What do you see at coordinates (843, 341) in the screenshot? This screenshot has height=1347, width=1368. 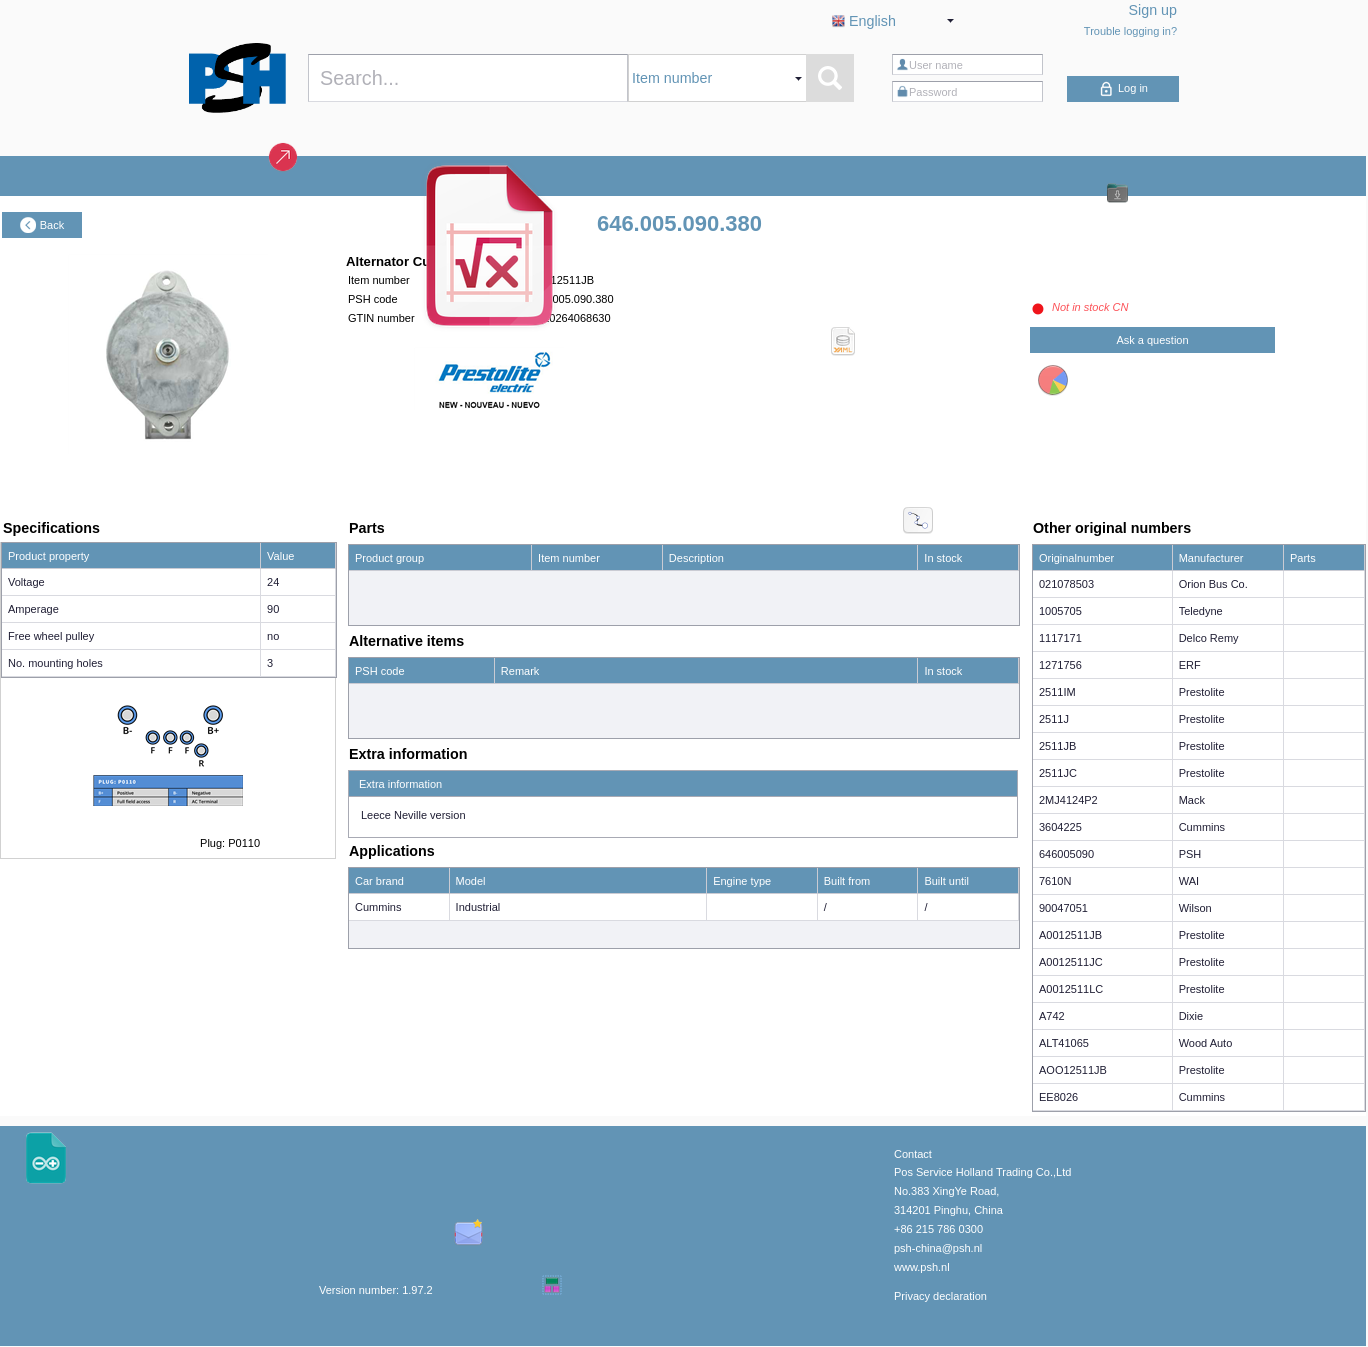 I see `a yaml configuration file` at bounding box center [843, 341].